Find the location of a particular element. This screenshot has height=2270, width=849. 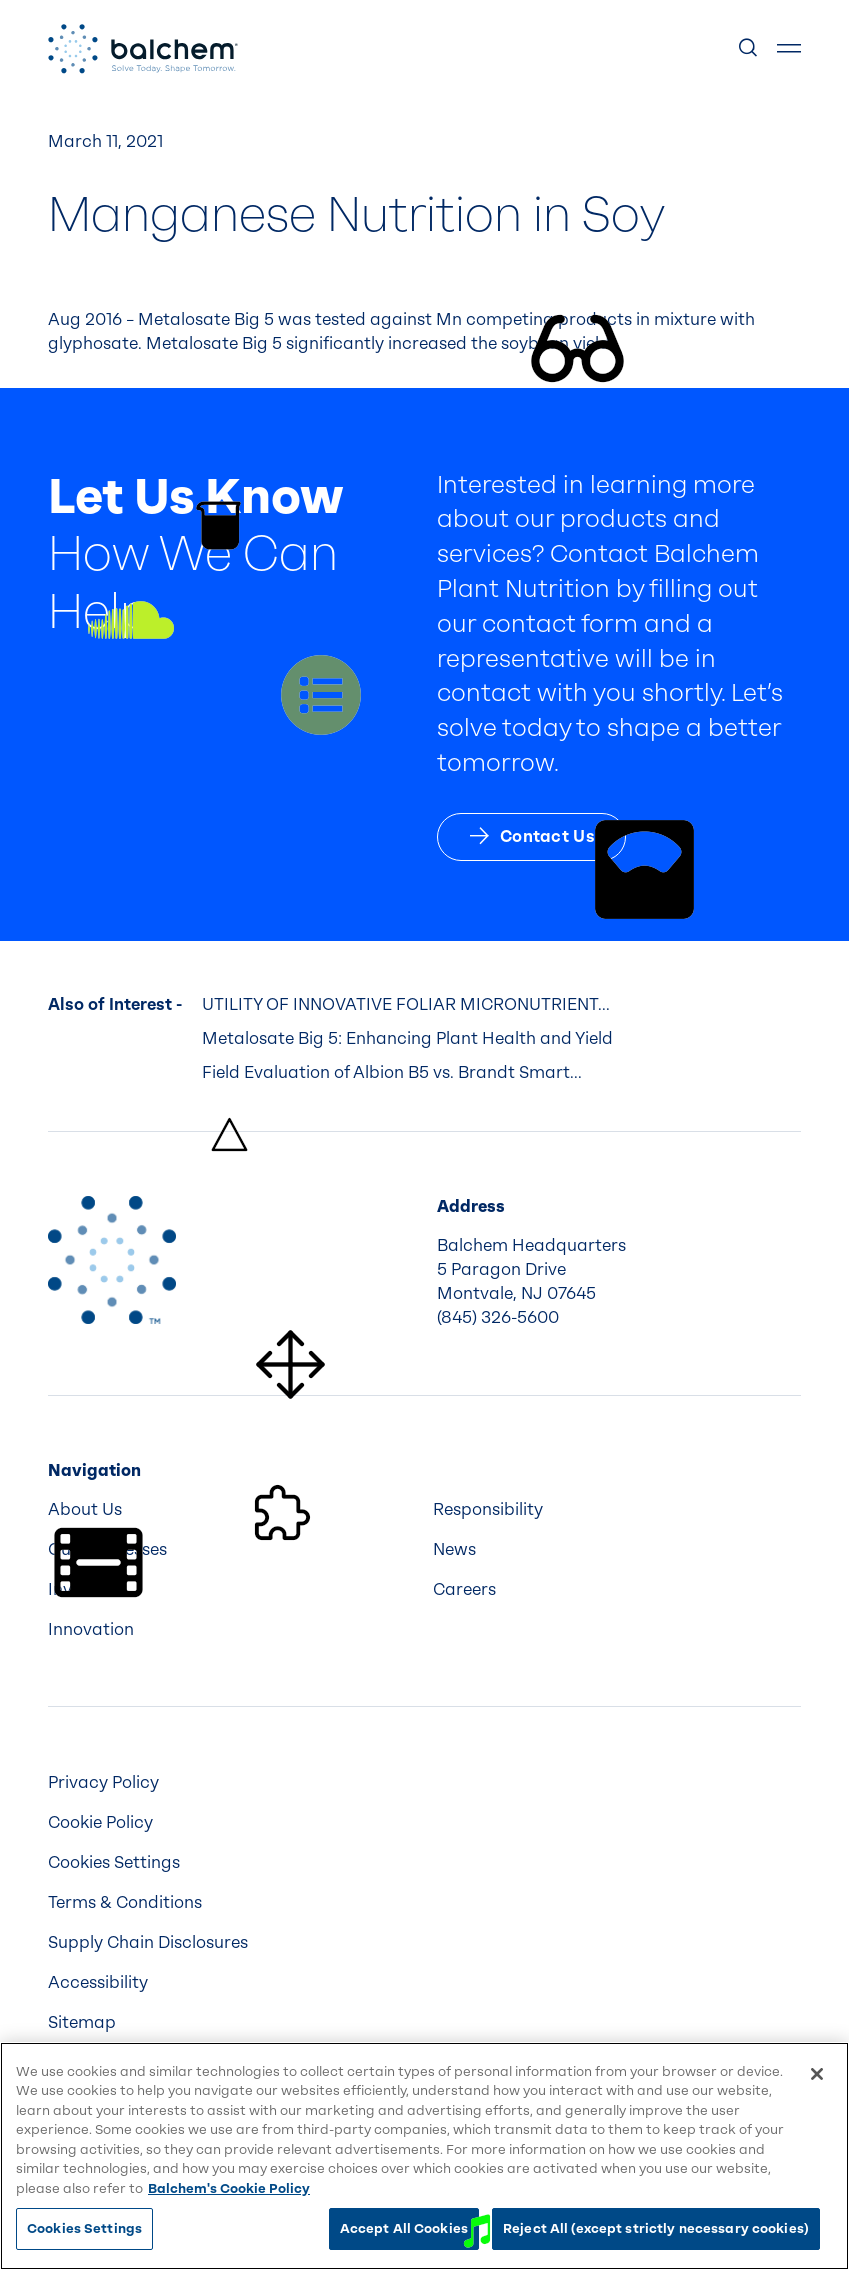

access browser extensions or plugins is located at coordinates (282, 1512).